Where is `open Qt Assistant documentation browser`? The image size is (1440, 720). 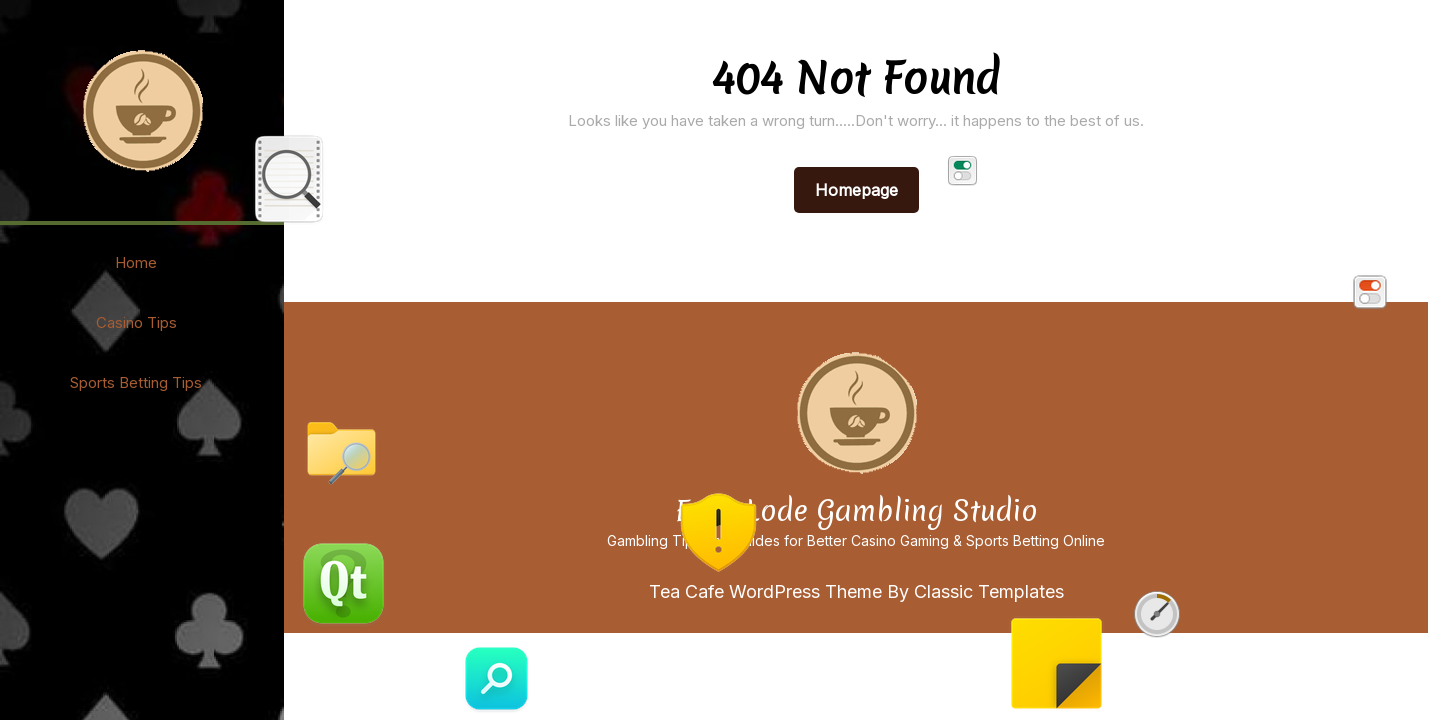 open Qt Assistant documentation browser is located at coordinates (343, 583).